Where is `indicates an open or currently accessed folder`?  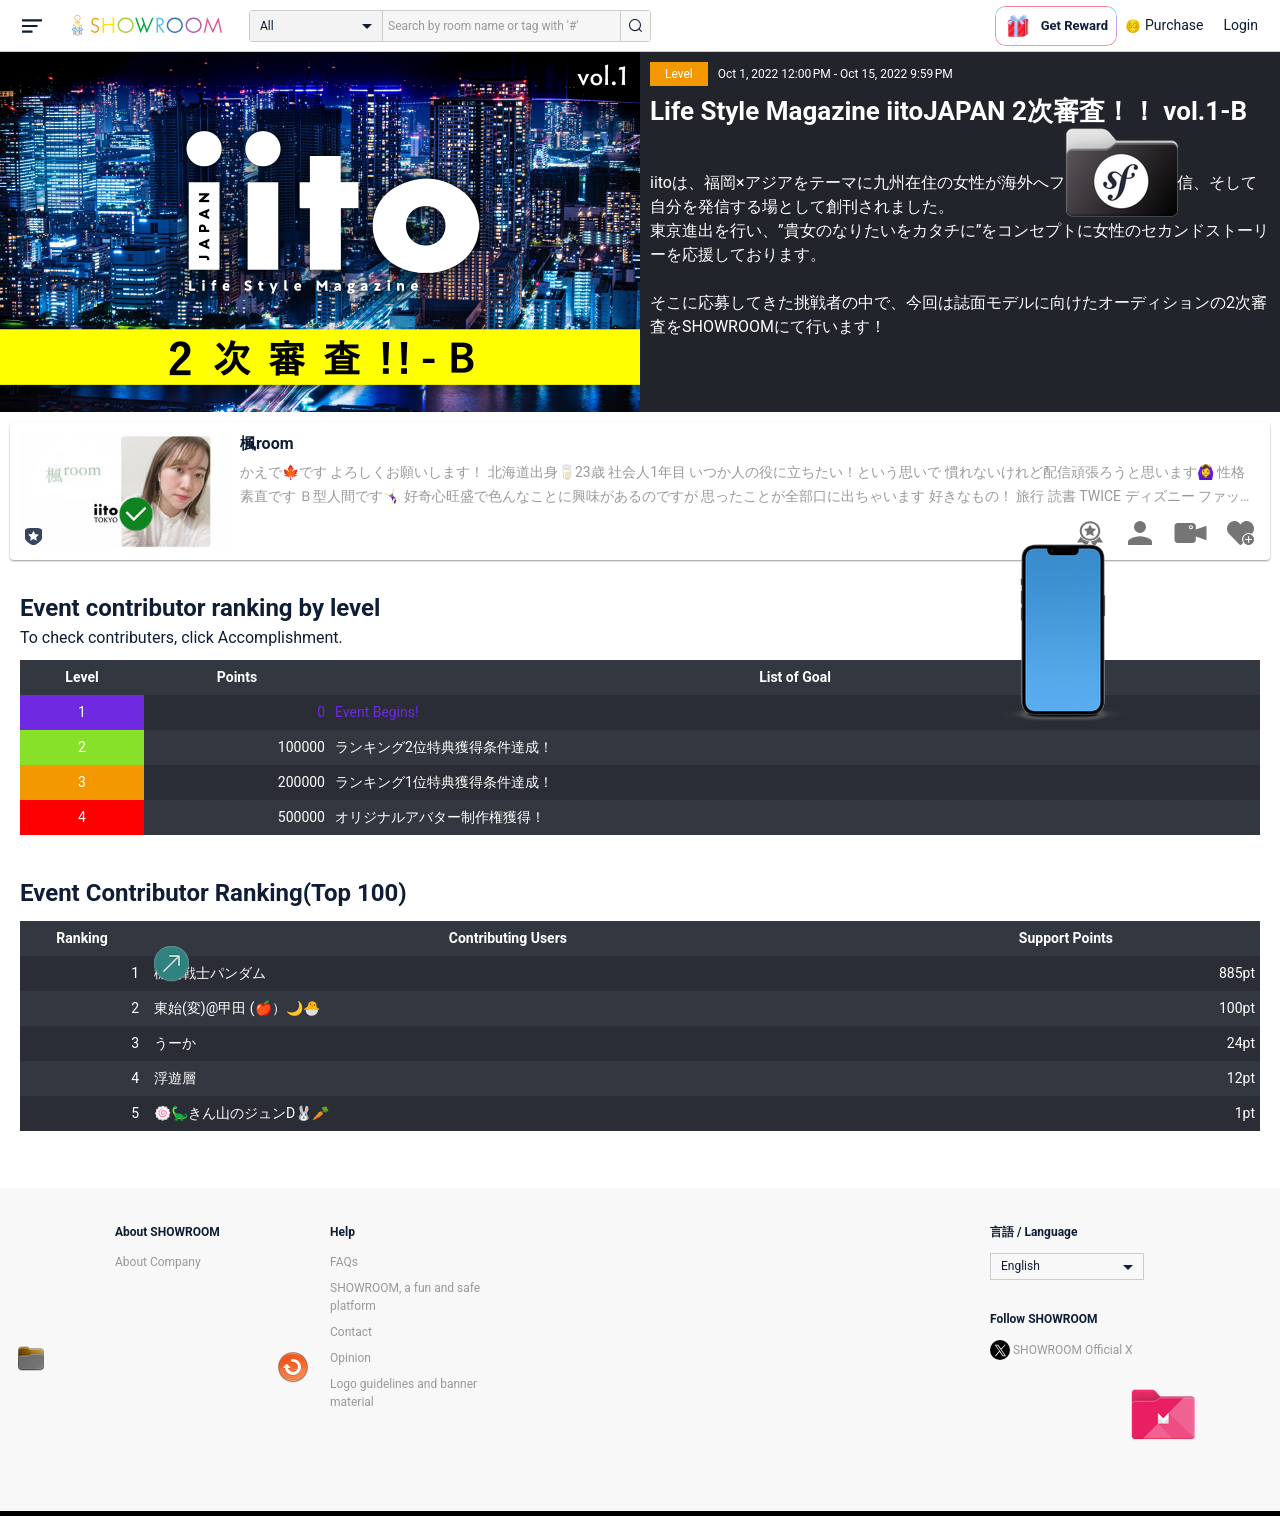
indicates an open or currently accessed folder is located at coordinates (31, 1358).